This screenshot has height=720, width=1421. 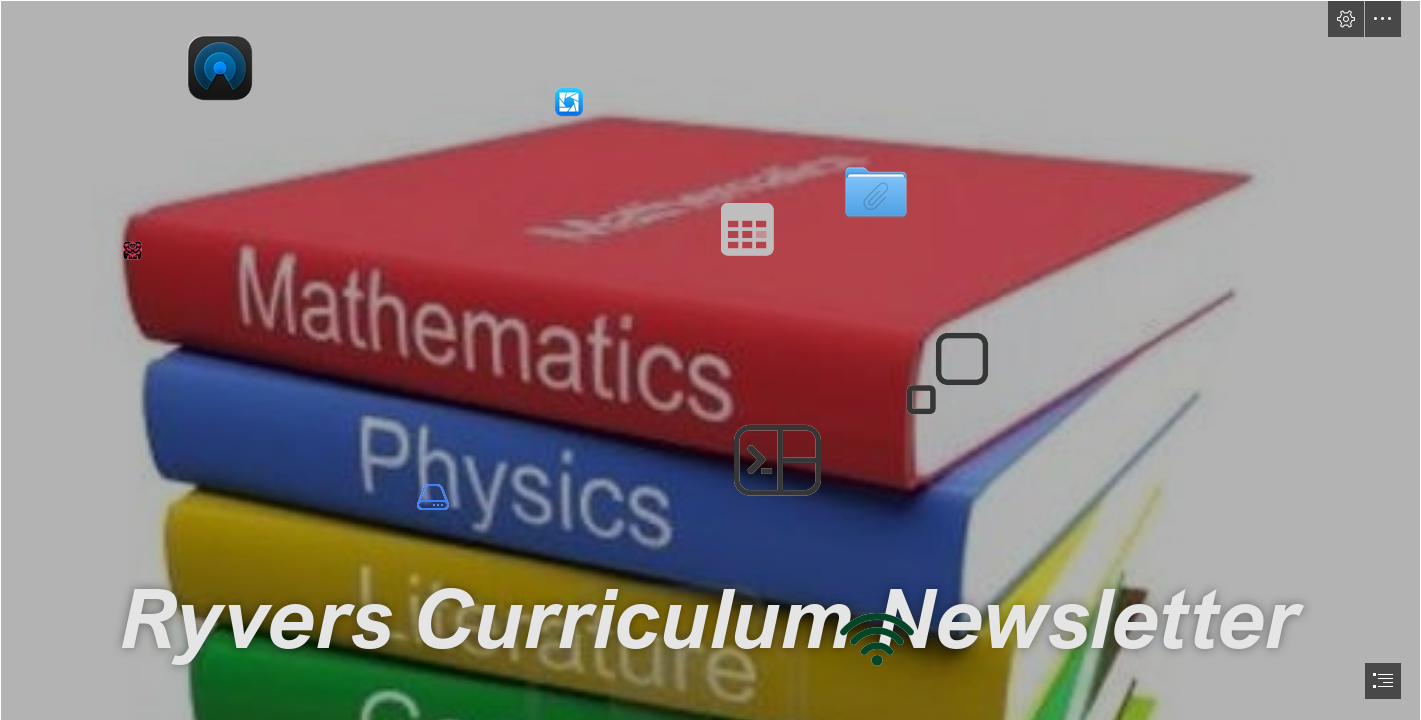 I want to click on open airdrop to share files wirelessly, so click(x=220, y=68).